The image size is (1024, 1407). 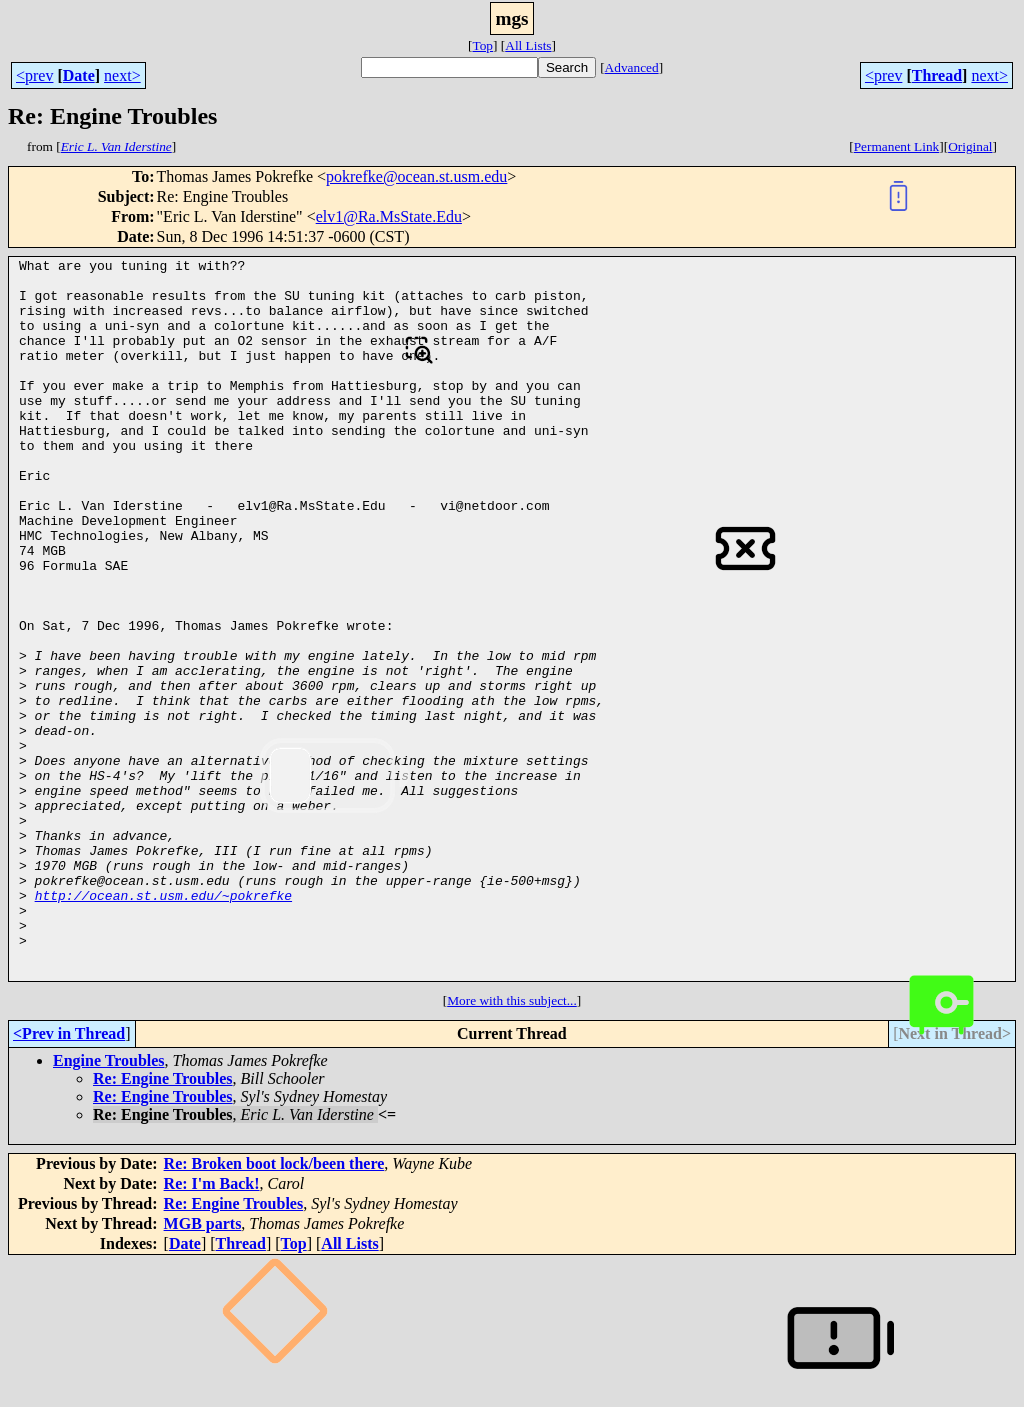 What do you see at coordinates (941, 1002) in the screenshot?
I see `access secure storage or vault` at bounding box center [941, 1002].